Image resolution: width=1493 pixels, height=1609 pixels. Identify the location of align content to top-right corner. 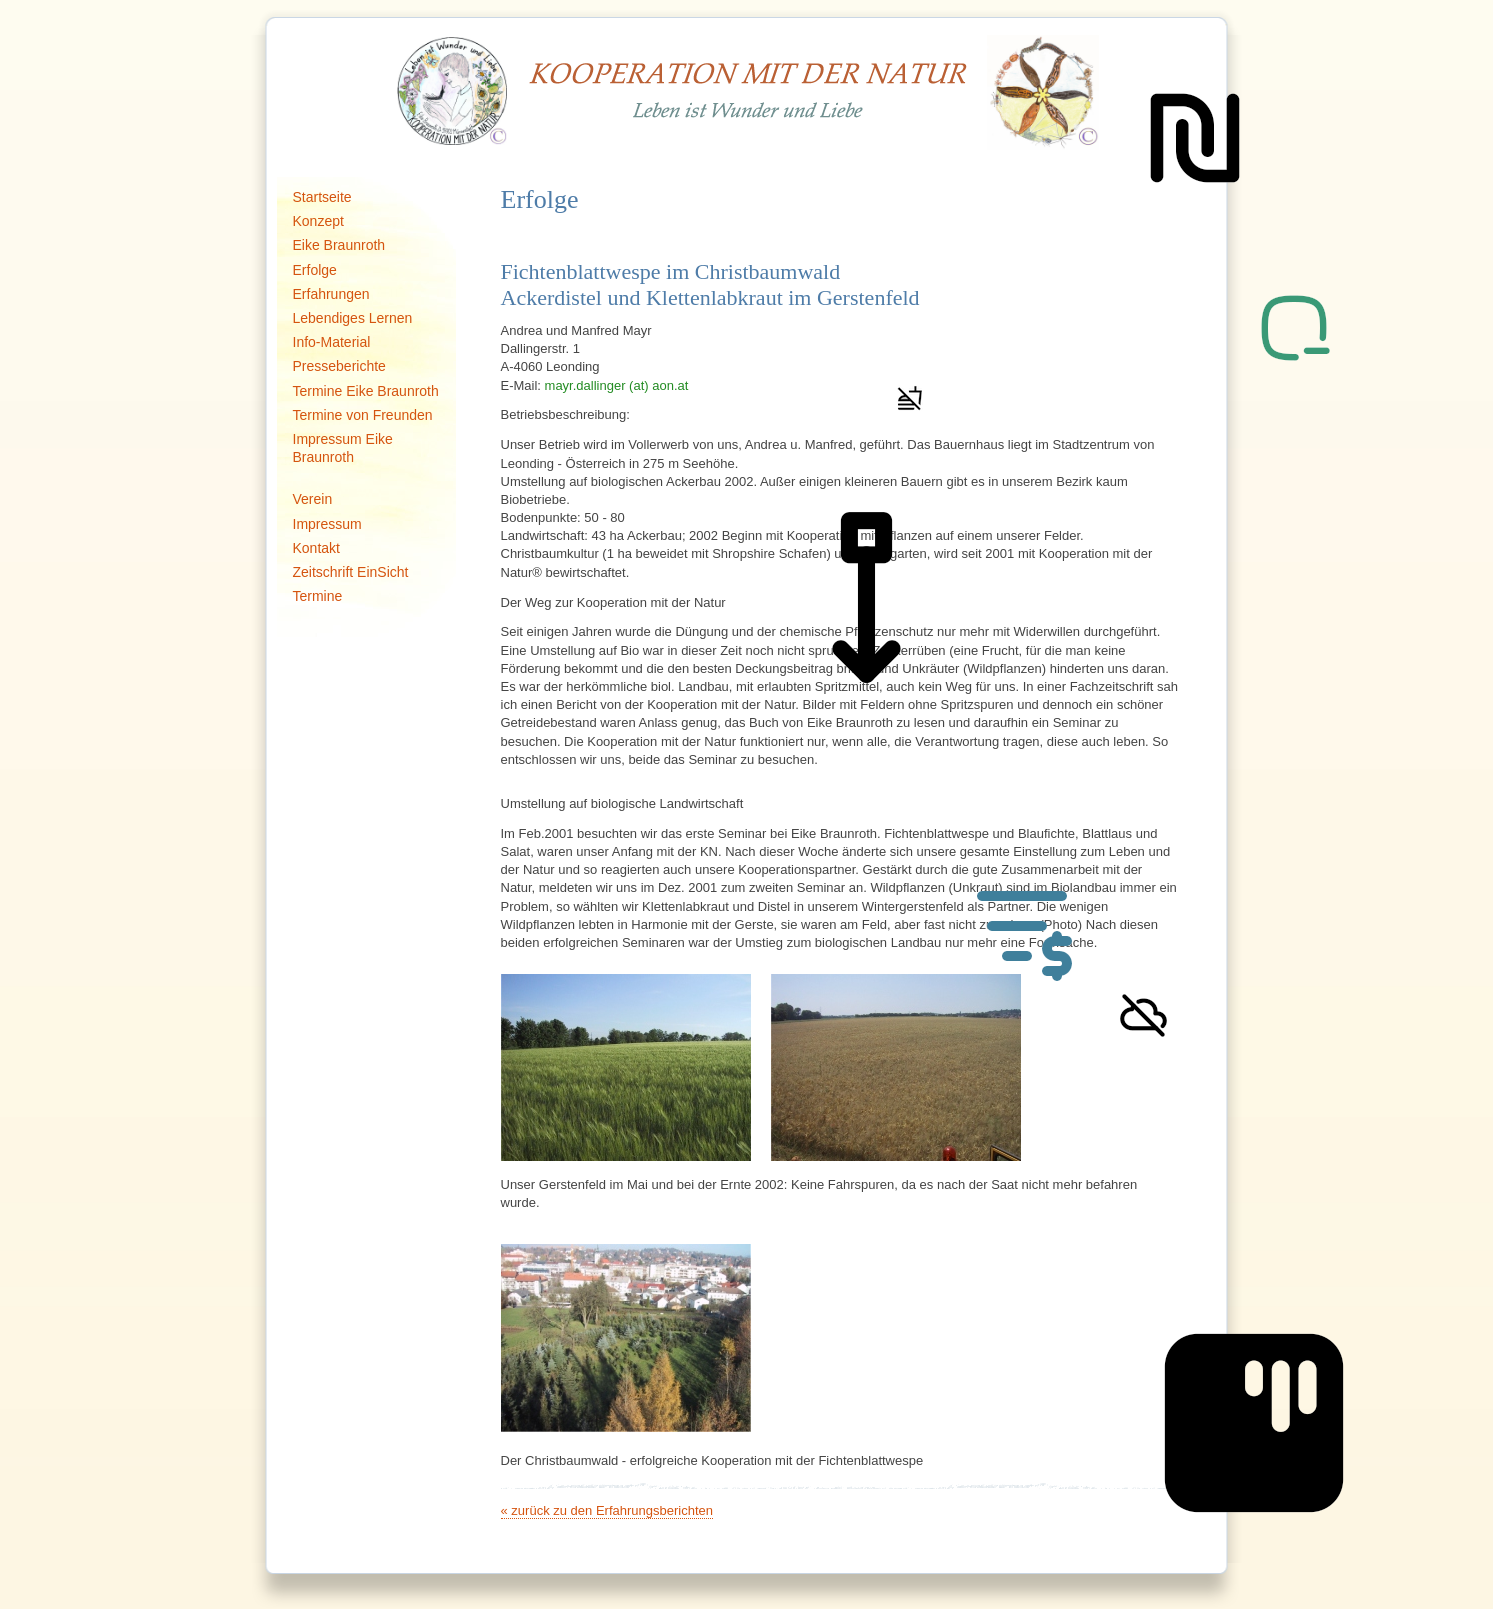
(1254, 1423).